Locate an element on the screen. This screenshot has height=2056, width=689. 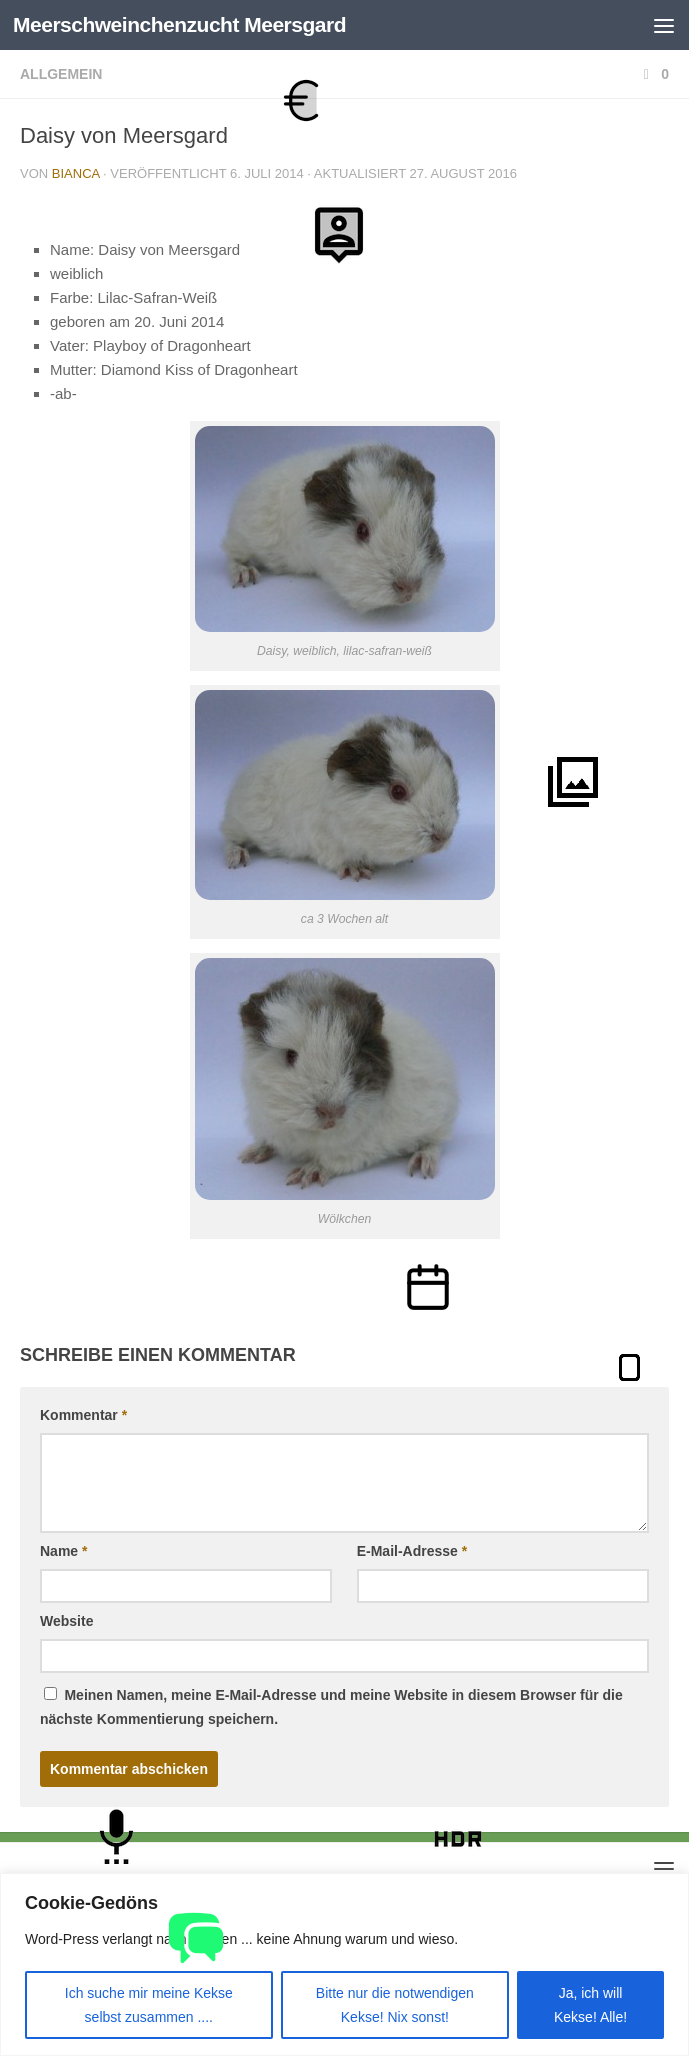
view euro currency or pricing is located at coordinates (304, 100).